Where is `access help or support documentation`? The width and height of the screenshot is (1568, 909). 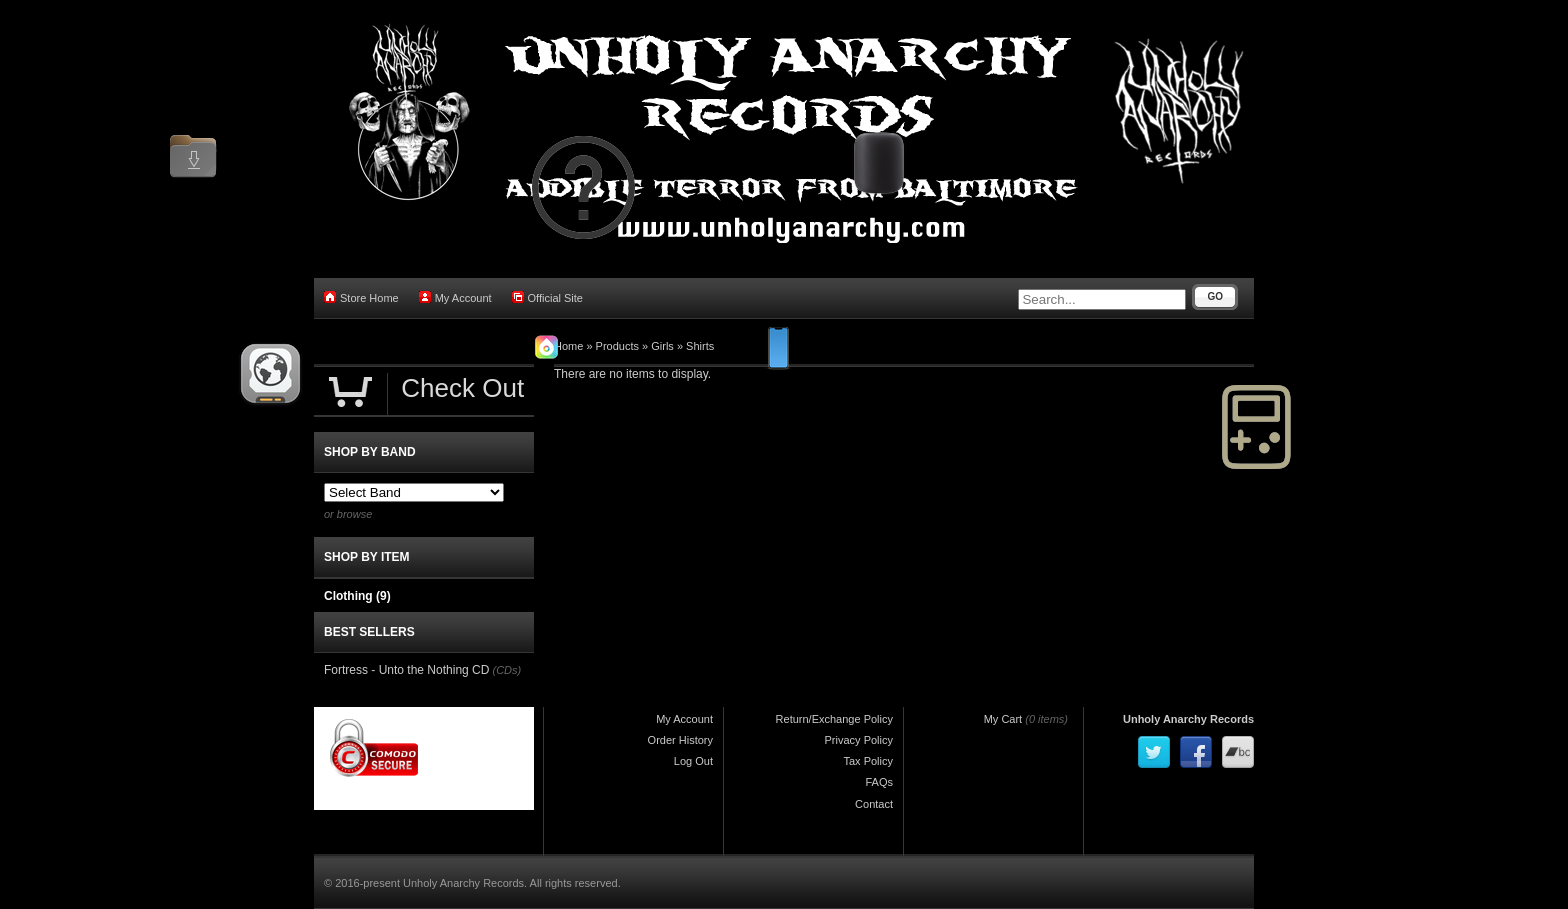 access help or support documentation is located at coordinates (583, 187).